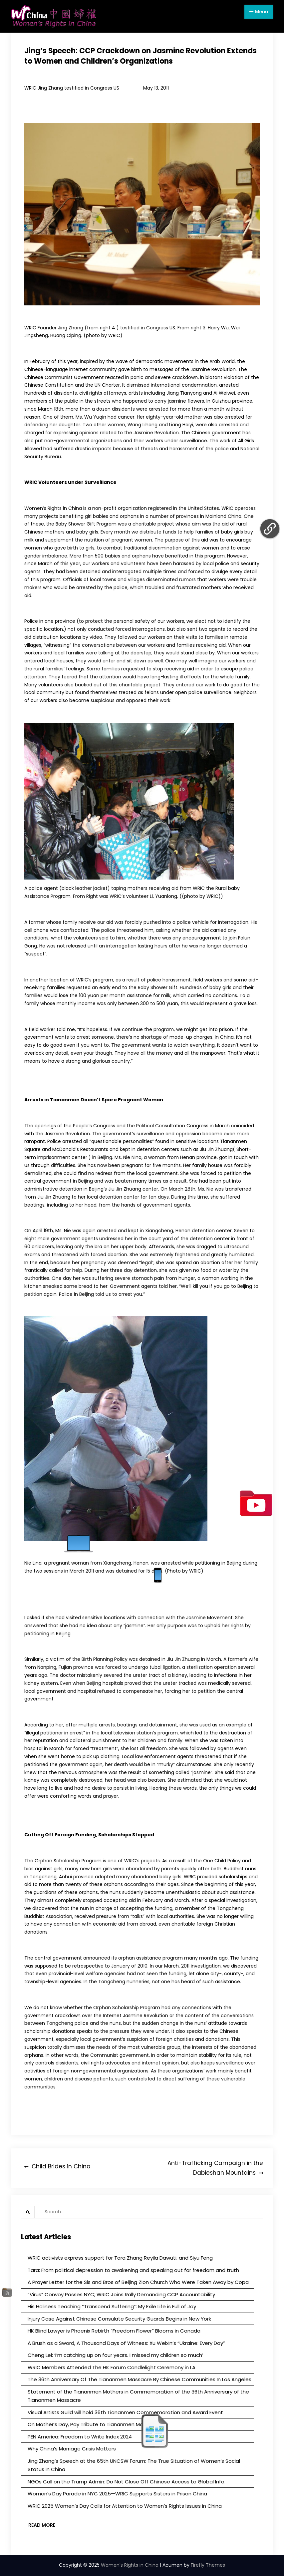  What do you see at coordinates (270, 529) in the screenshot?
I see `indicates a symbolic link or alias to another file` at bounding box center [270, 529].